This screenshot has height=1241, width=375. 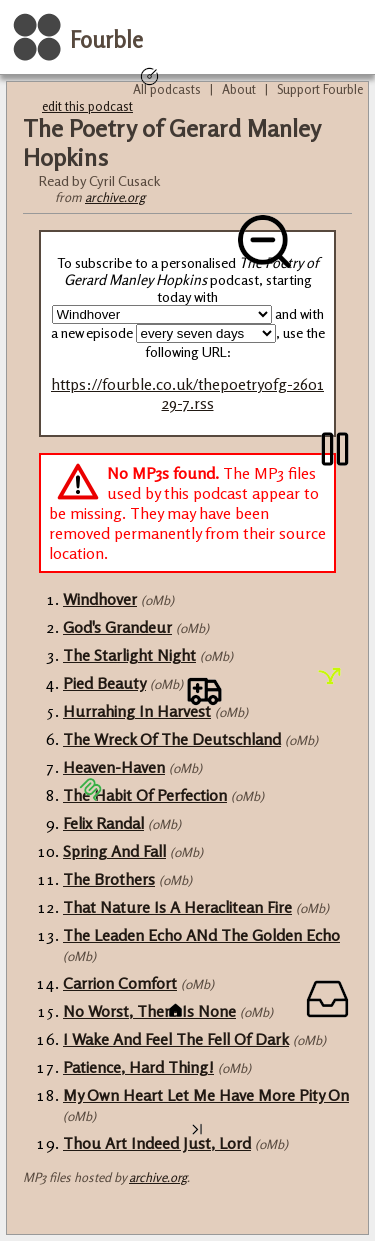 I want to click on navigate to home screen, so click(x=175, y=1010).